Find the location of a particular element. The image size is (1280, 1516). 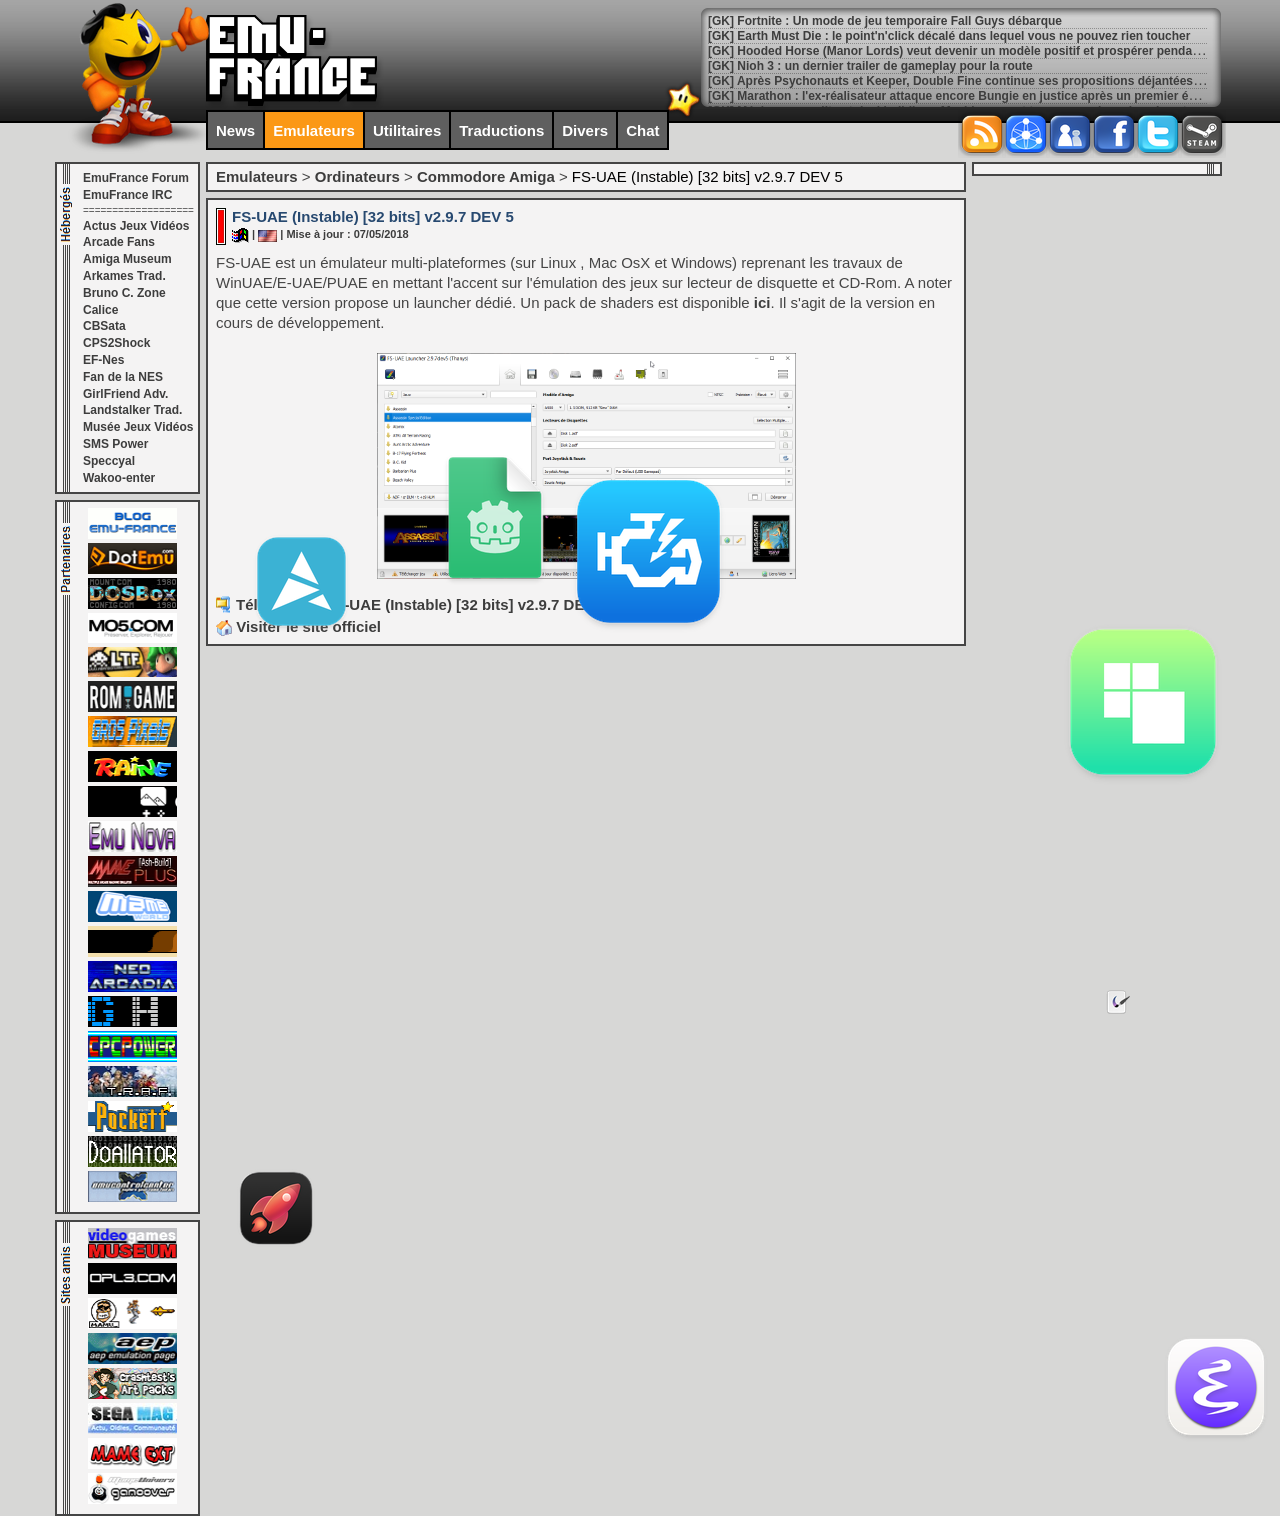

launch the artix linux application is located at coordinates (301, 581).